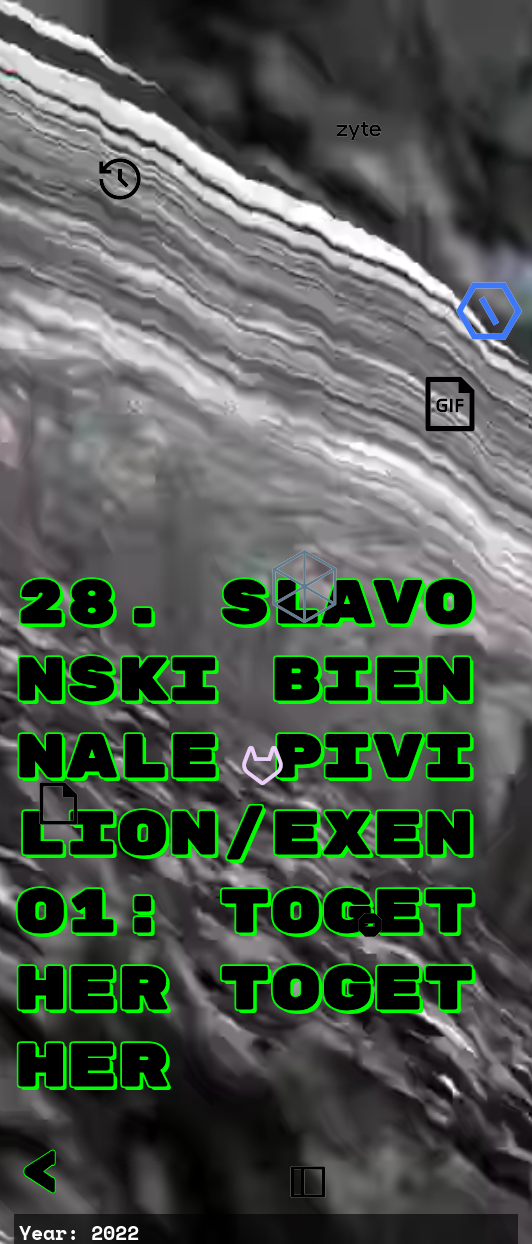  I want to click on Zyte company logo, so click(359, 131).